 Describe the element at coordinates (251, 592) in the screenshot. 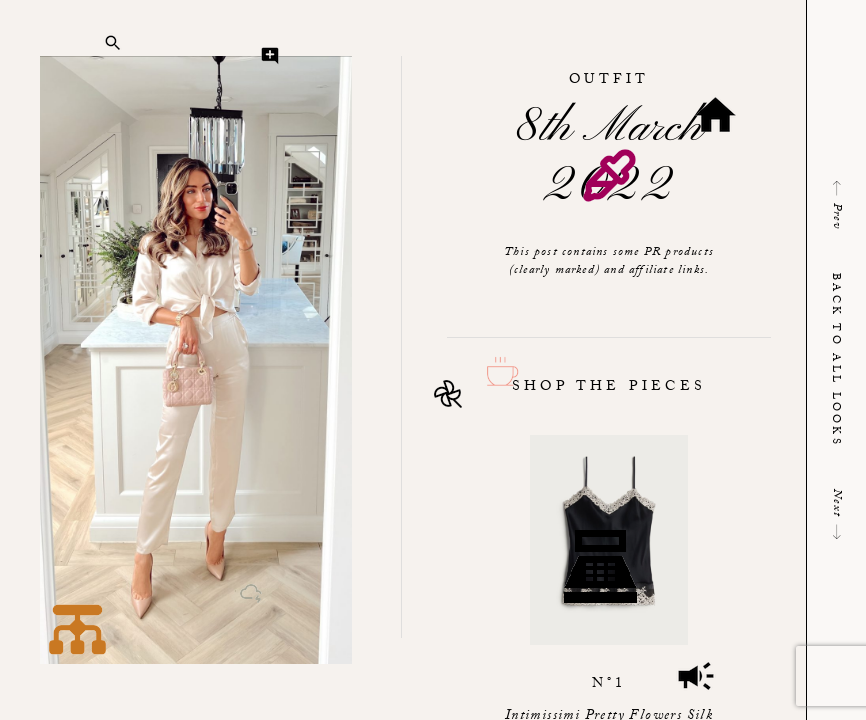

I see `indicates thunderstorm or severe weather conditions` at that location.